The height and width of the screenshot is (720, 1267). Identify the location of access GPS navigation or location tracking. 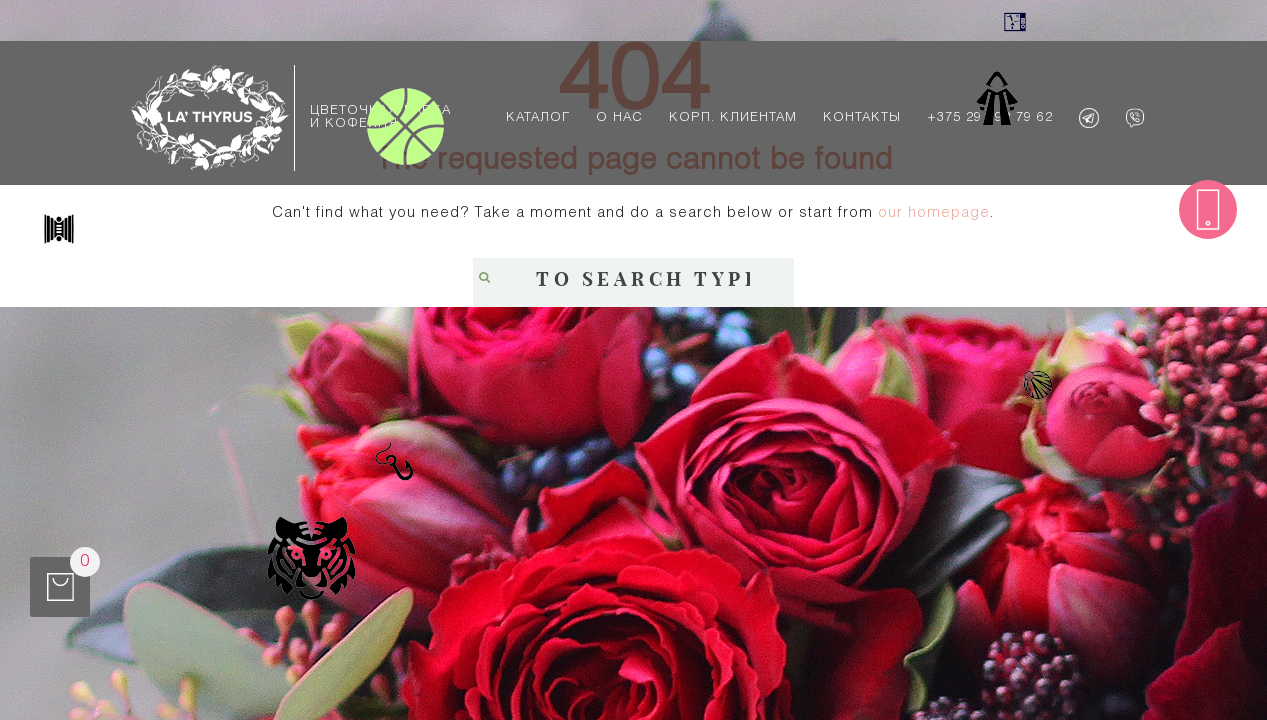
(1015, 22).